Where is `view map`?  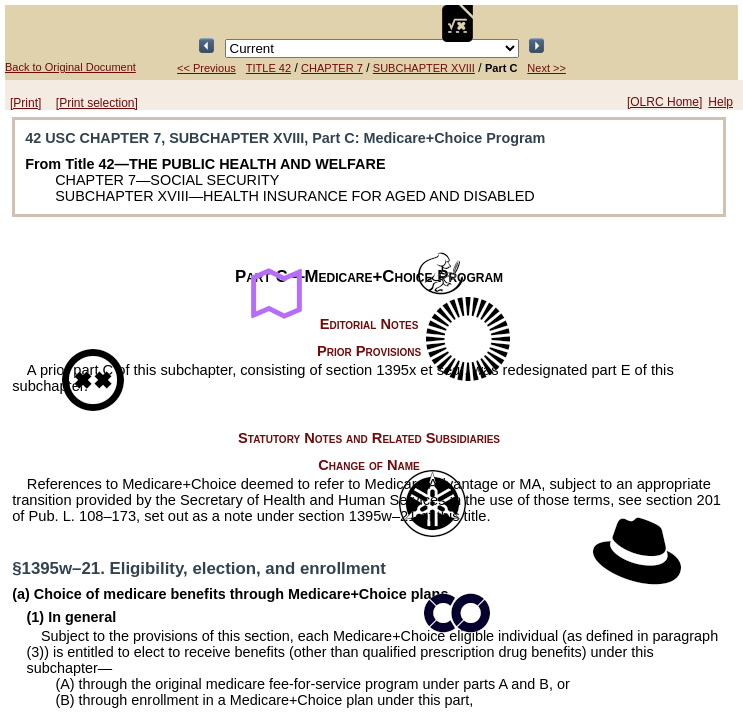 view map is located at coordinates (276, 293).